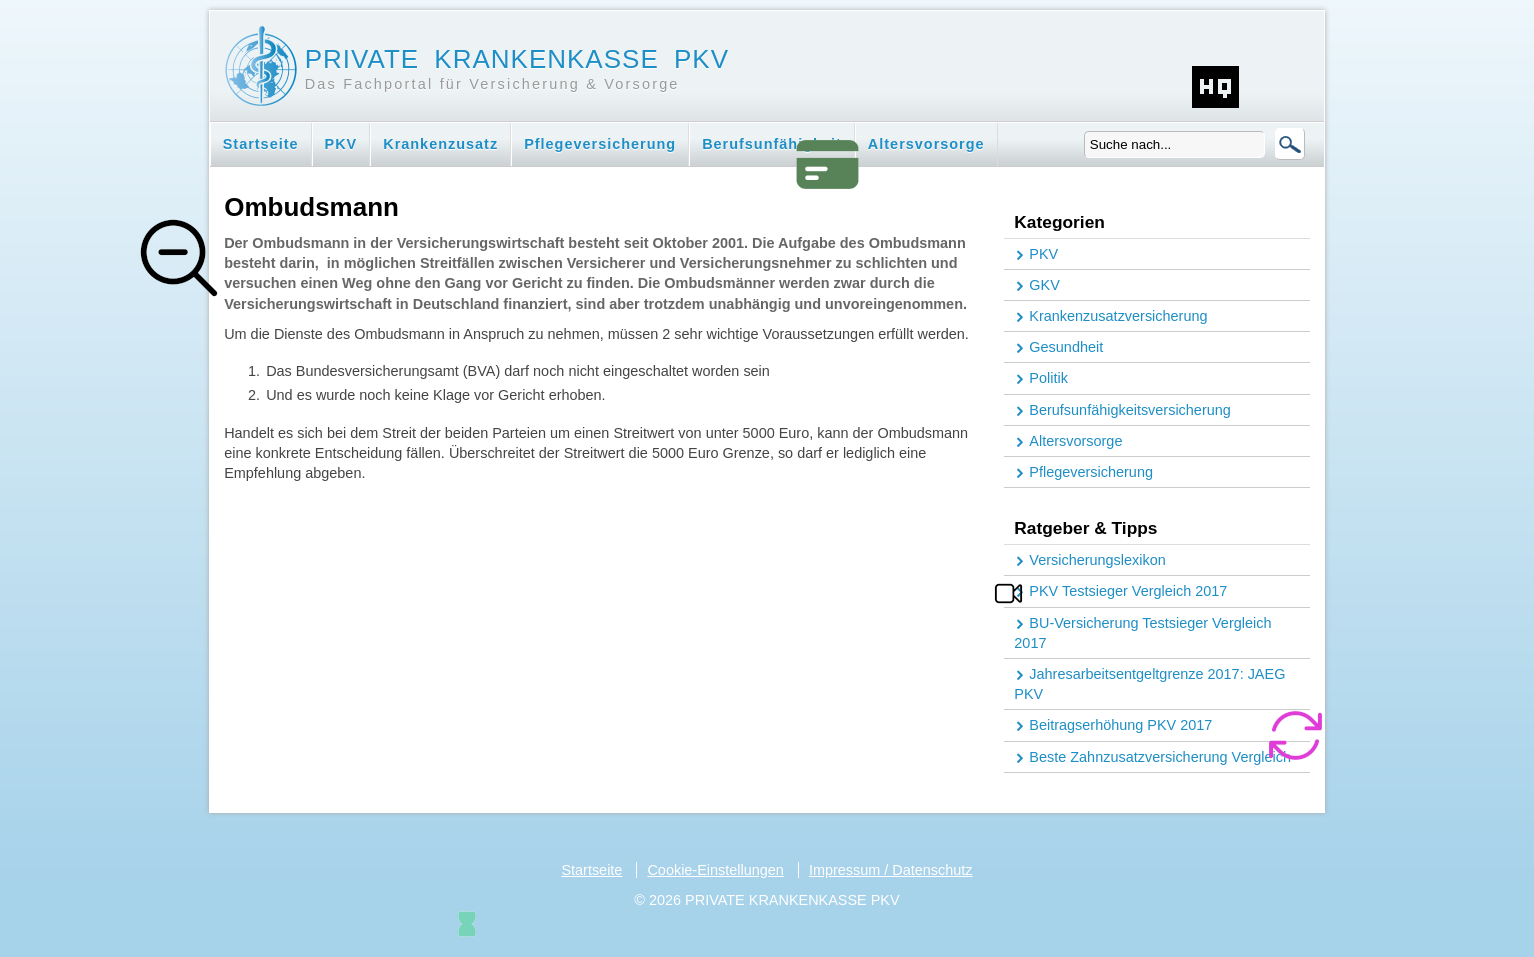 This screenshot has height=957, width=1534. Describe the element at coordinates (1295, 735) in the screenshot. I see `refresh or reload content` at that location.